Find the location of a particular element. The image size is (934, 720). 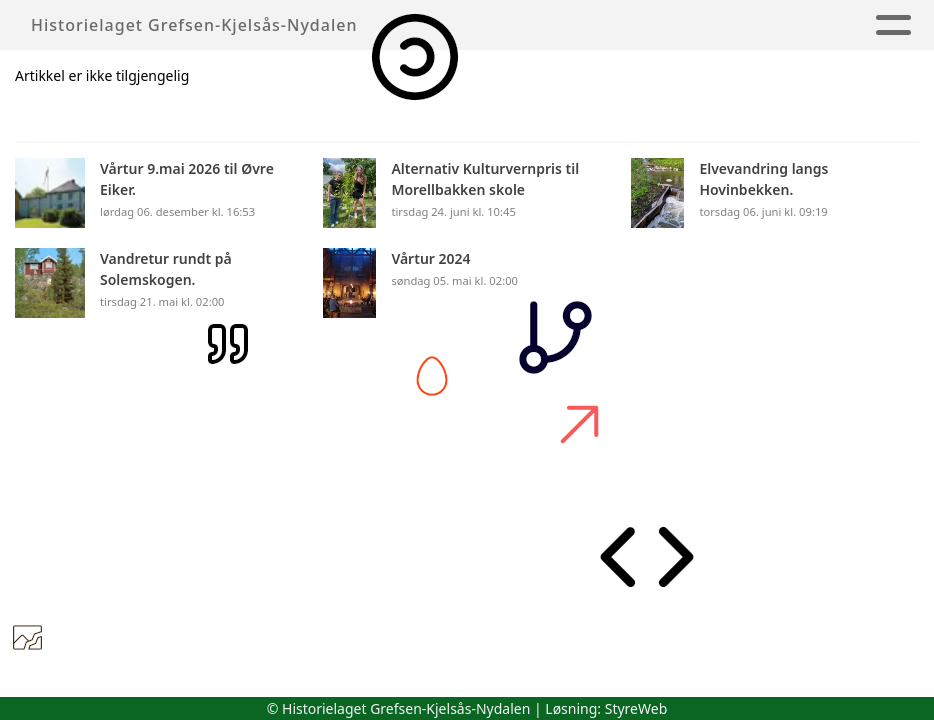

view source code is located at coordinates (647, 557).